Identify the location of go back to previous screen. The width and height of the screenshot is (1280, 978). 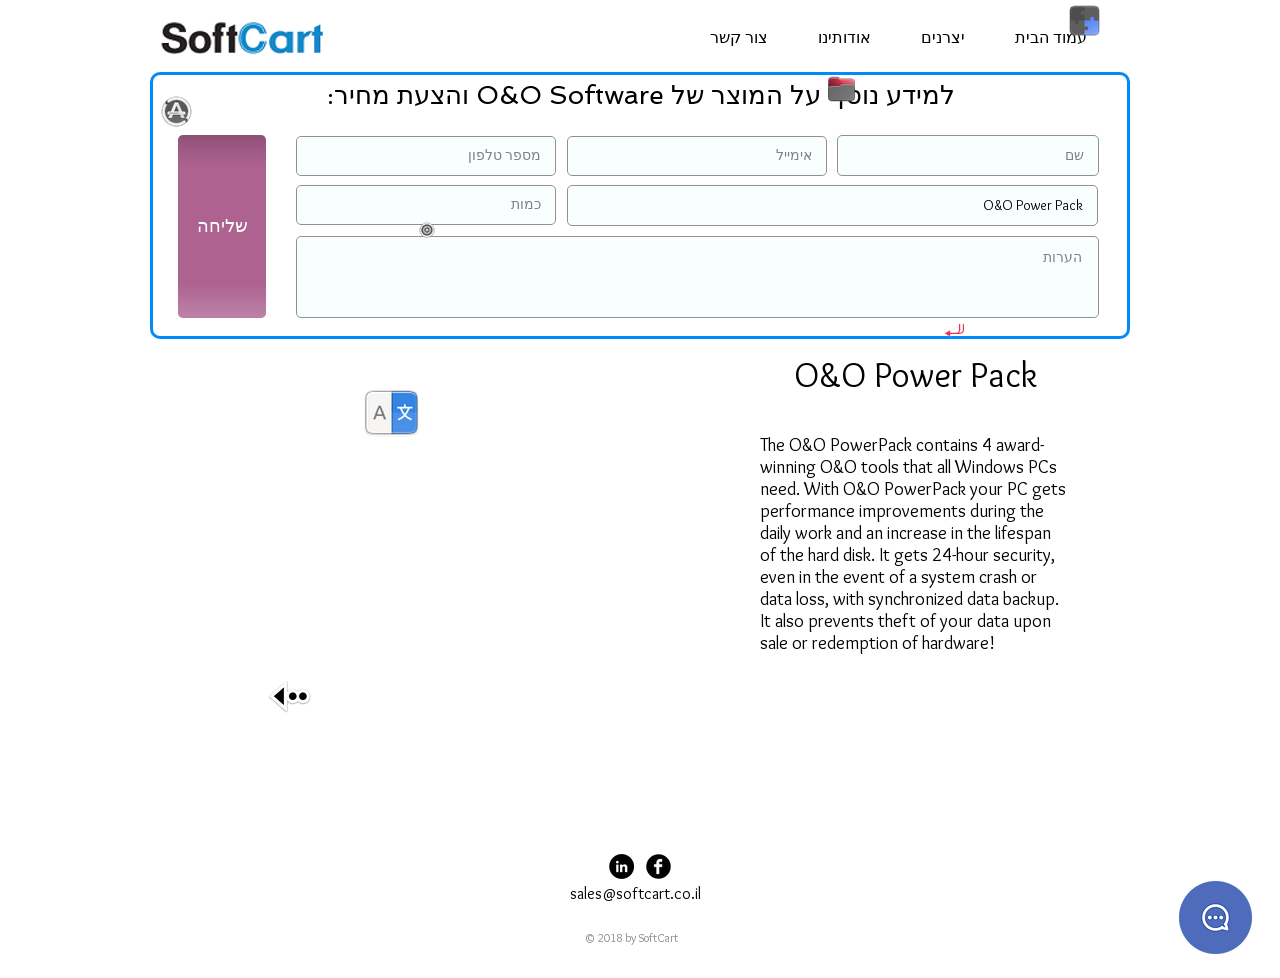
(291, 697).